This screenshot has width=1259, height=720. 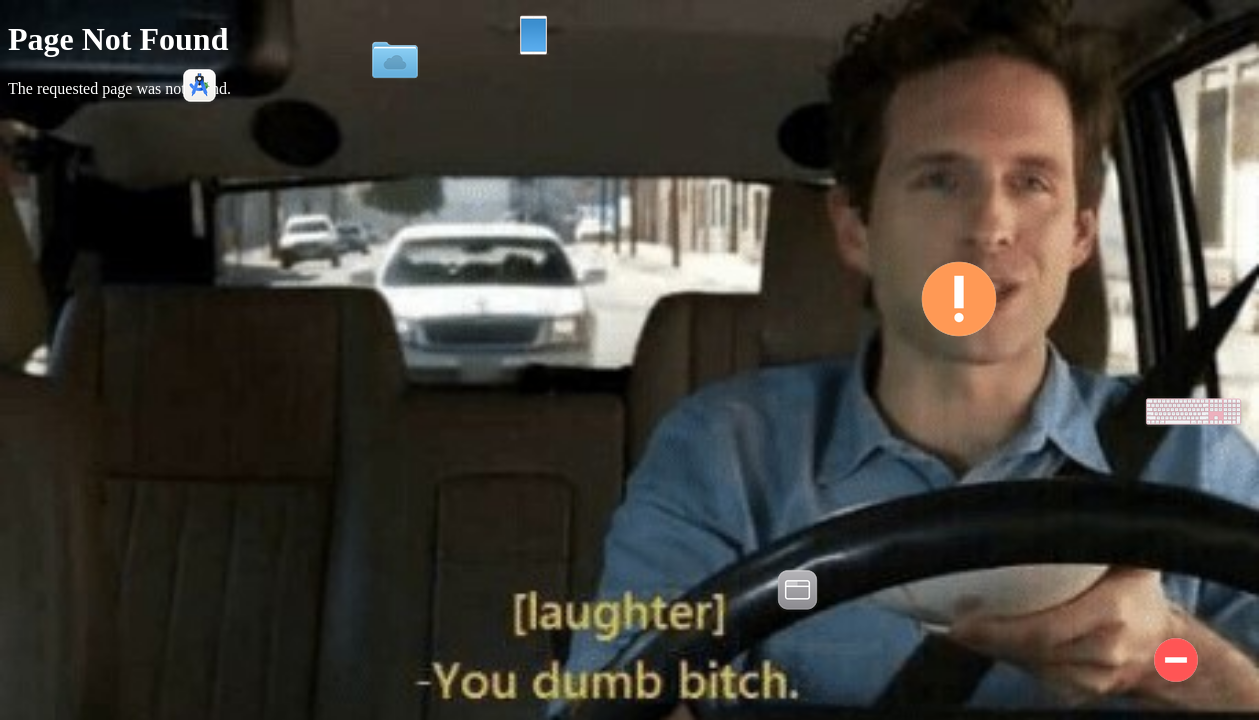 What do you see at coordinates (533, 35) in the screenshot?
I see `connected iPad Pro device` at bounding box center [533, 35].